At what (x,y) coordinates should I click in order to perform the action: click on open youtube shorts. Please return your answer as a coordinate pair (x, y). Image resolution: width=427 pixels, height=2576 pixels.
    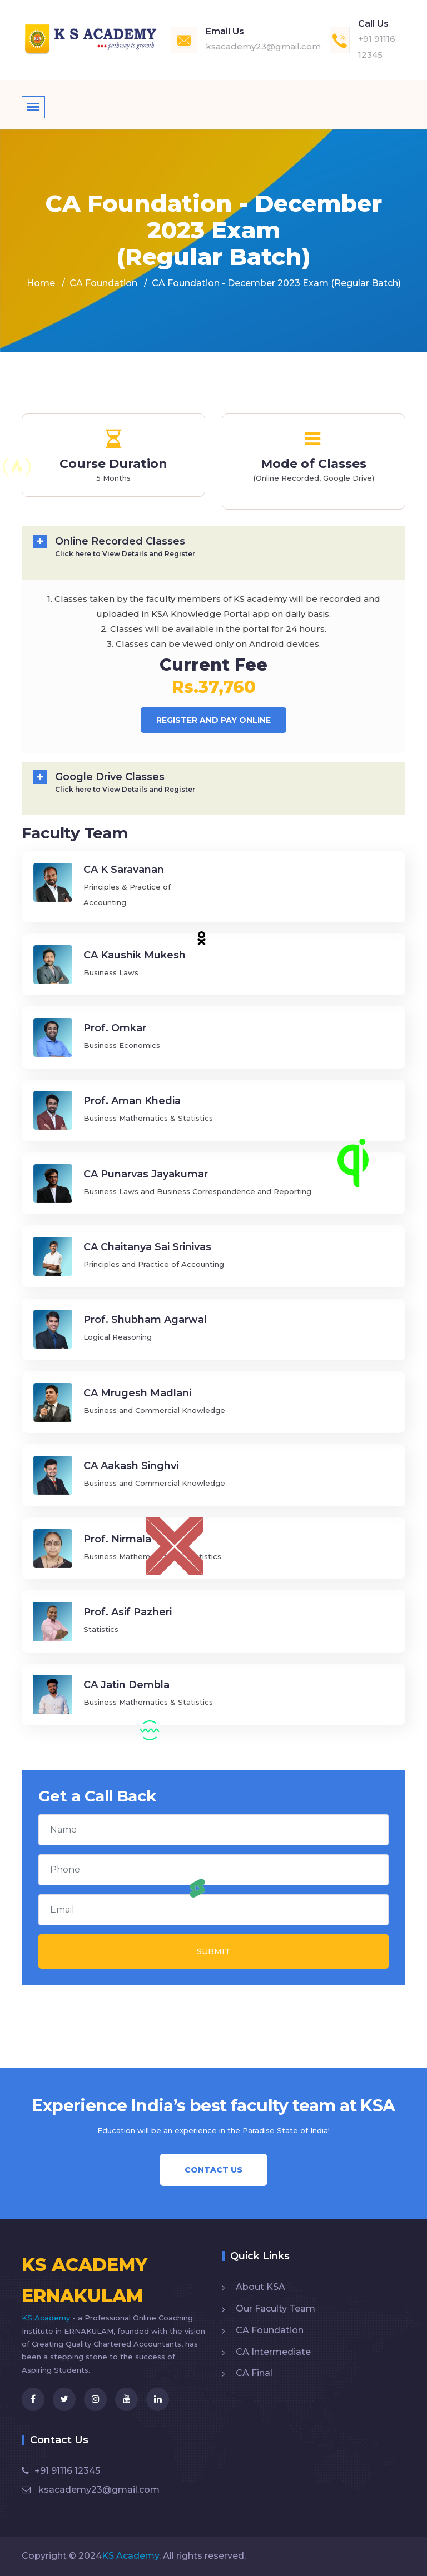
    Looking at the image, I should click on (197, 1888).